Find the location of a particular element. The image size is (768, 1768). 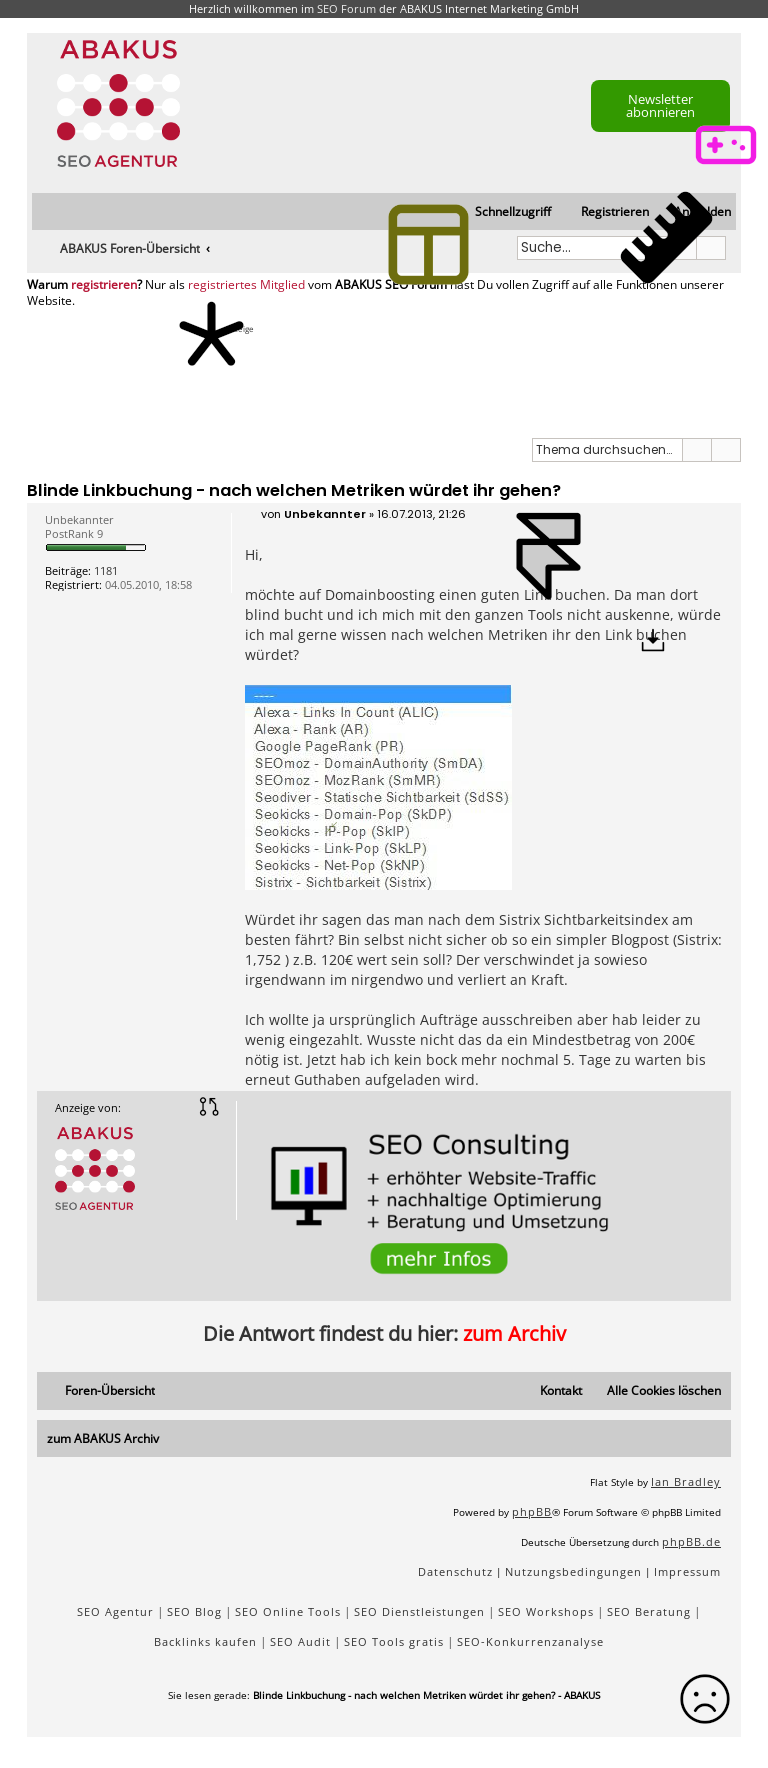

collapse or minimize content is located at coordinates (331, 828).